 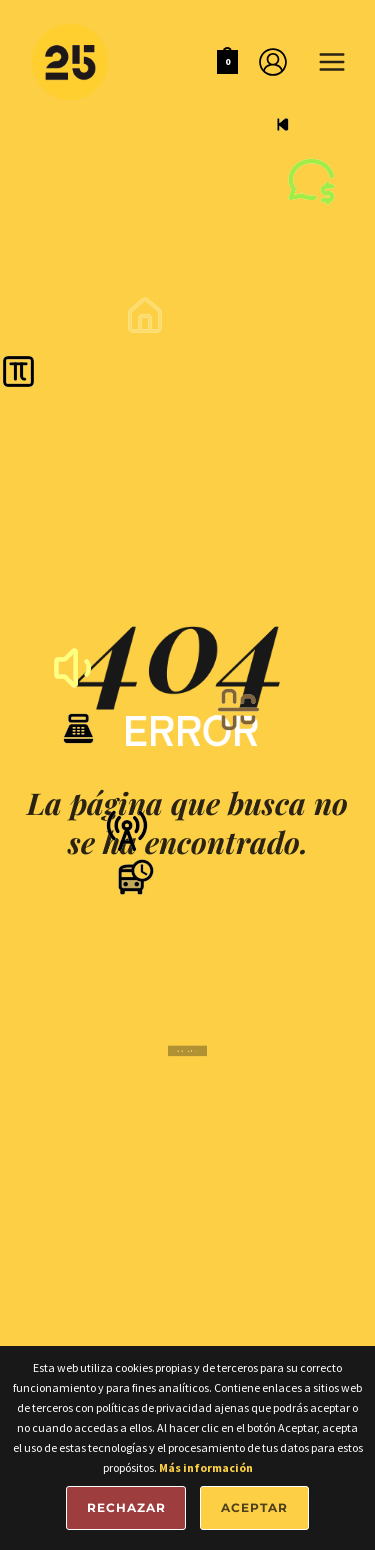 I want to click on broadcast or transmission status, so click(x=127, y=831).